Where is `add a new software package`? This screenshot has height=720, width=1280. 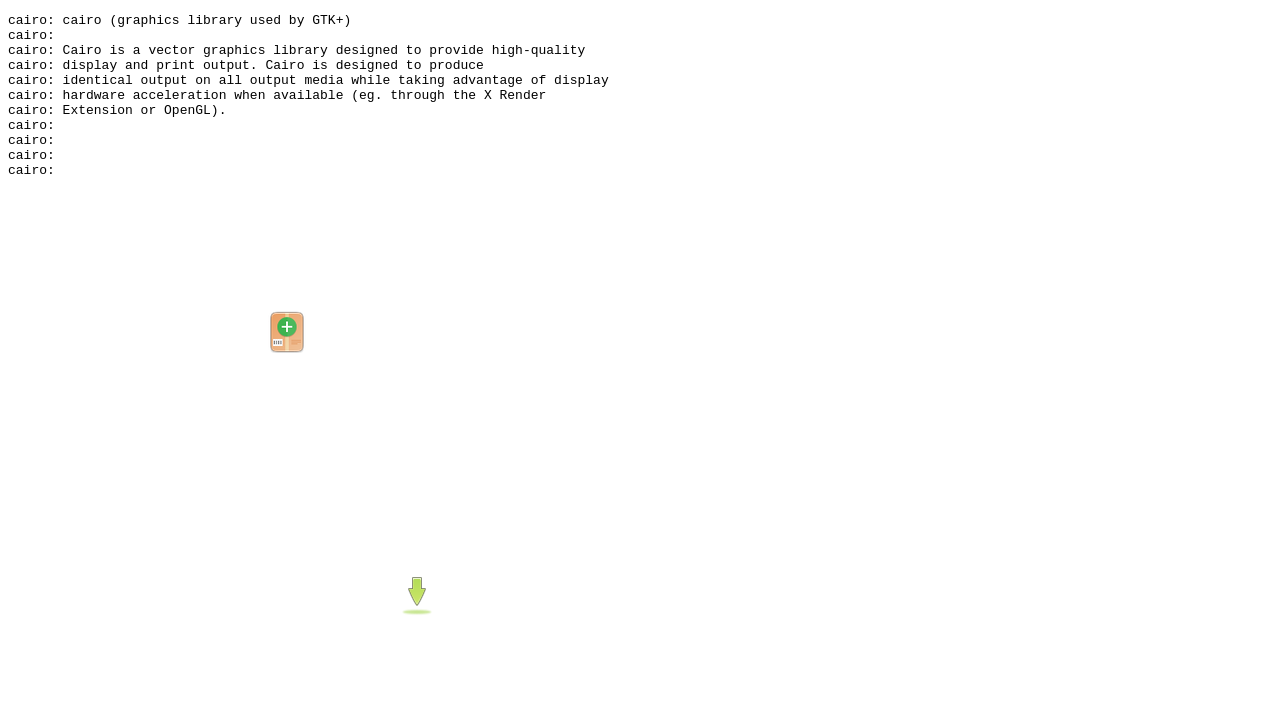 add a new software package is located at coordinates (287, 332).